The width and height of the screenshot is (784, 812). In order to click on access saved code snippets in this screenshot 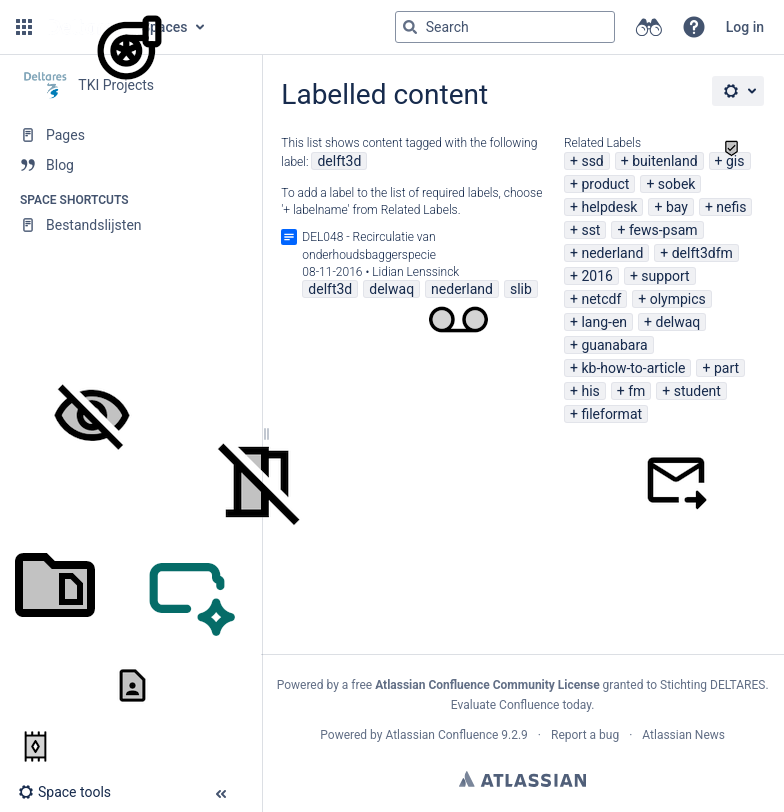, I will do `click(55, 585)`.